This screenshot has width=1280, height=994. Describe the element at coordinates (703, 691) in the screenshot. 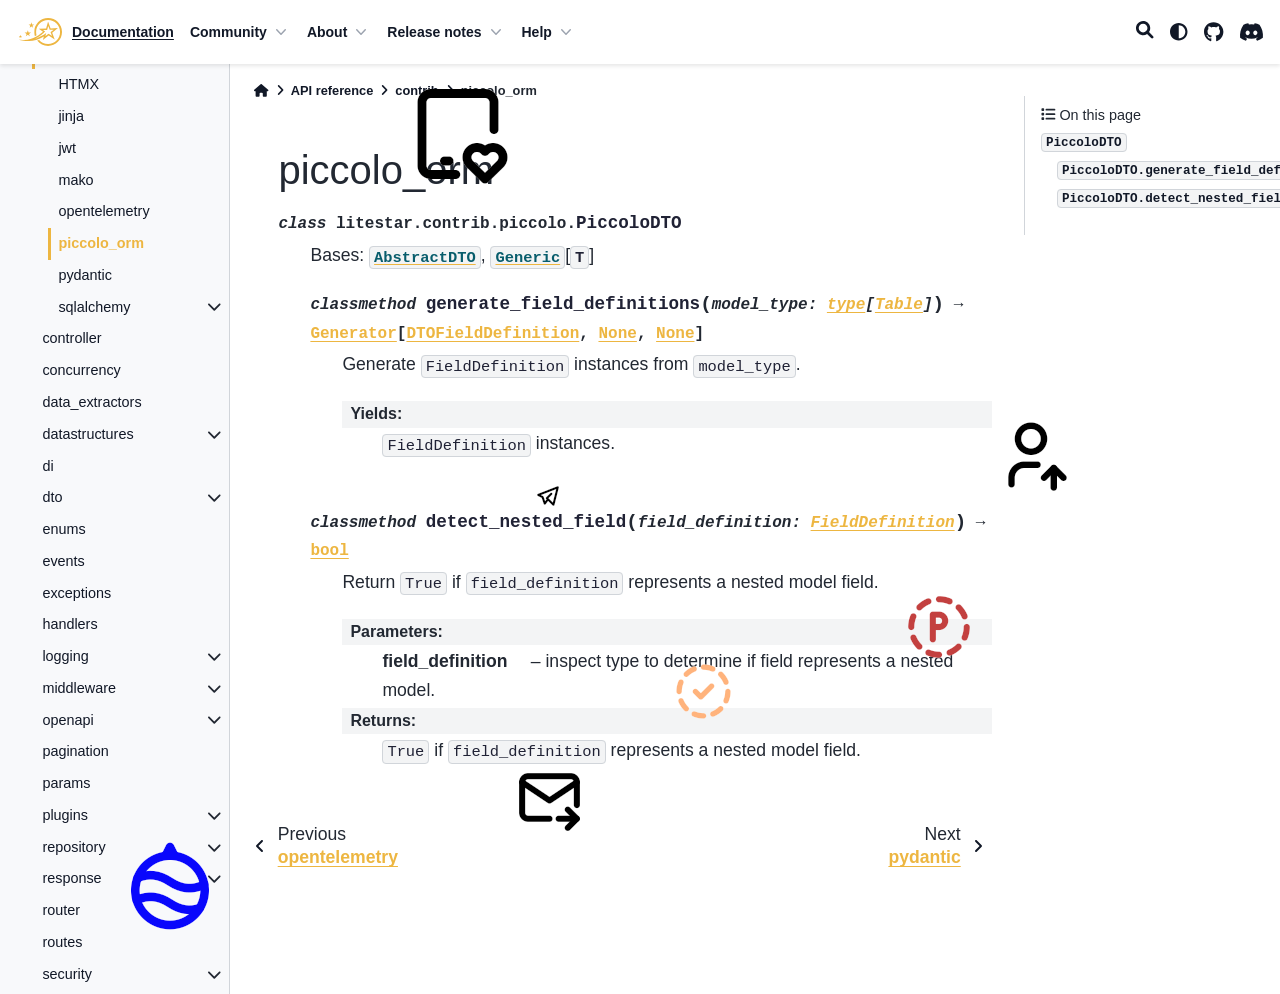

I see `mark task as complete` at that location.